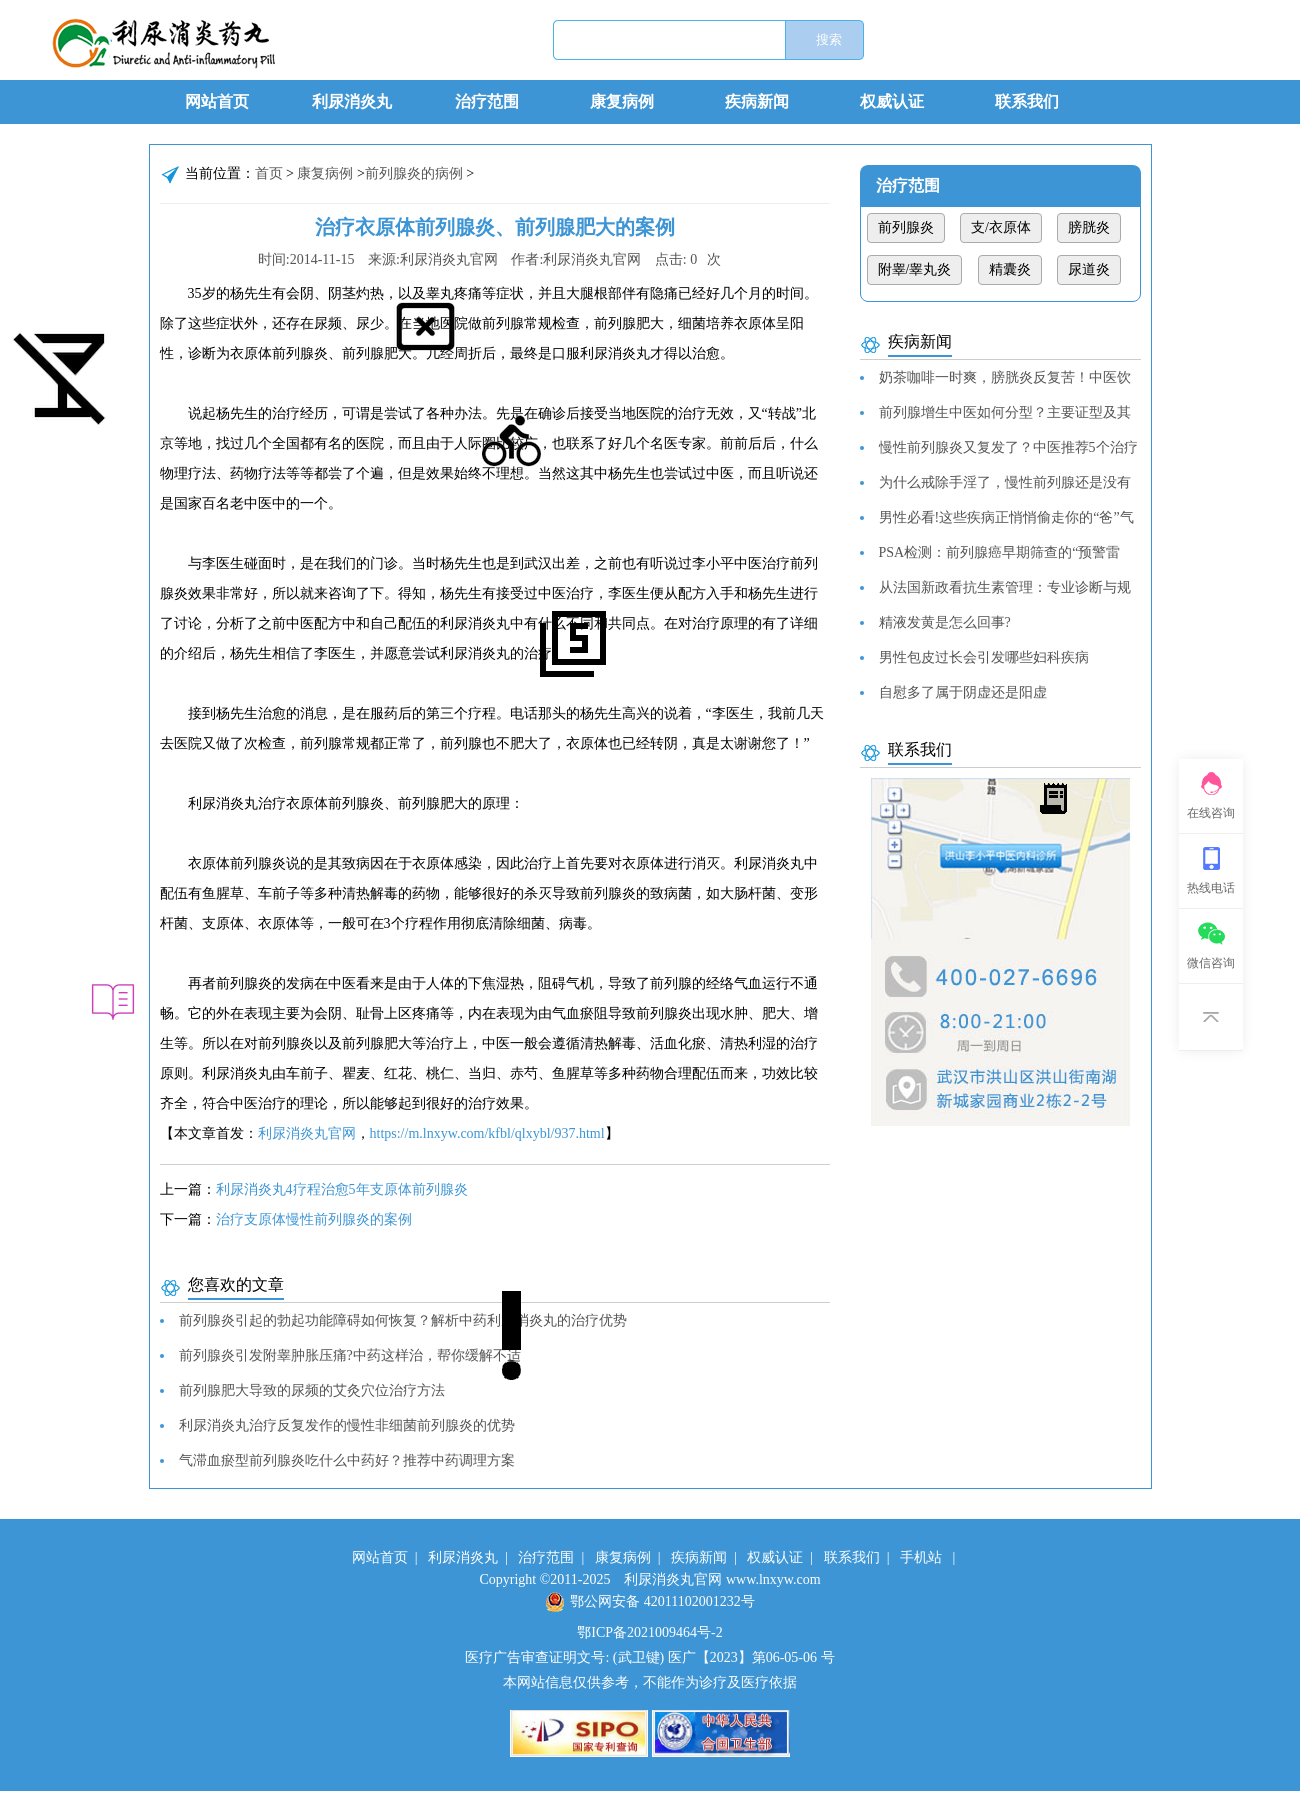  Describe the element at coordinates (62, 375) in the screenshot. I see `indicates alcohol-free zone or no drinks allowed` at that location.